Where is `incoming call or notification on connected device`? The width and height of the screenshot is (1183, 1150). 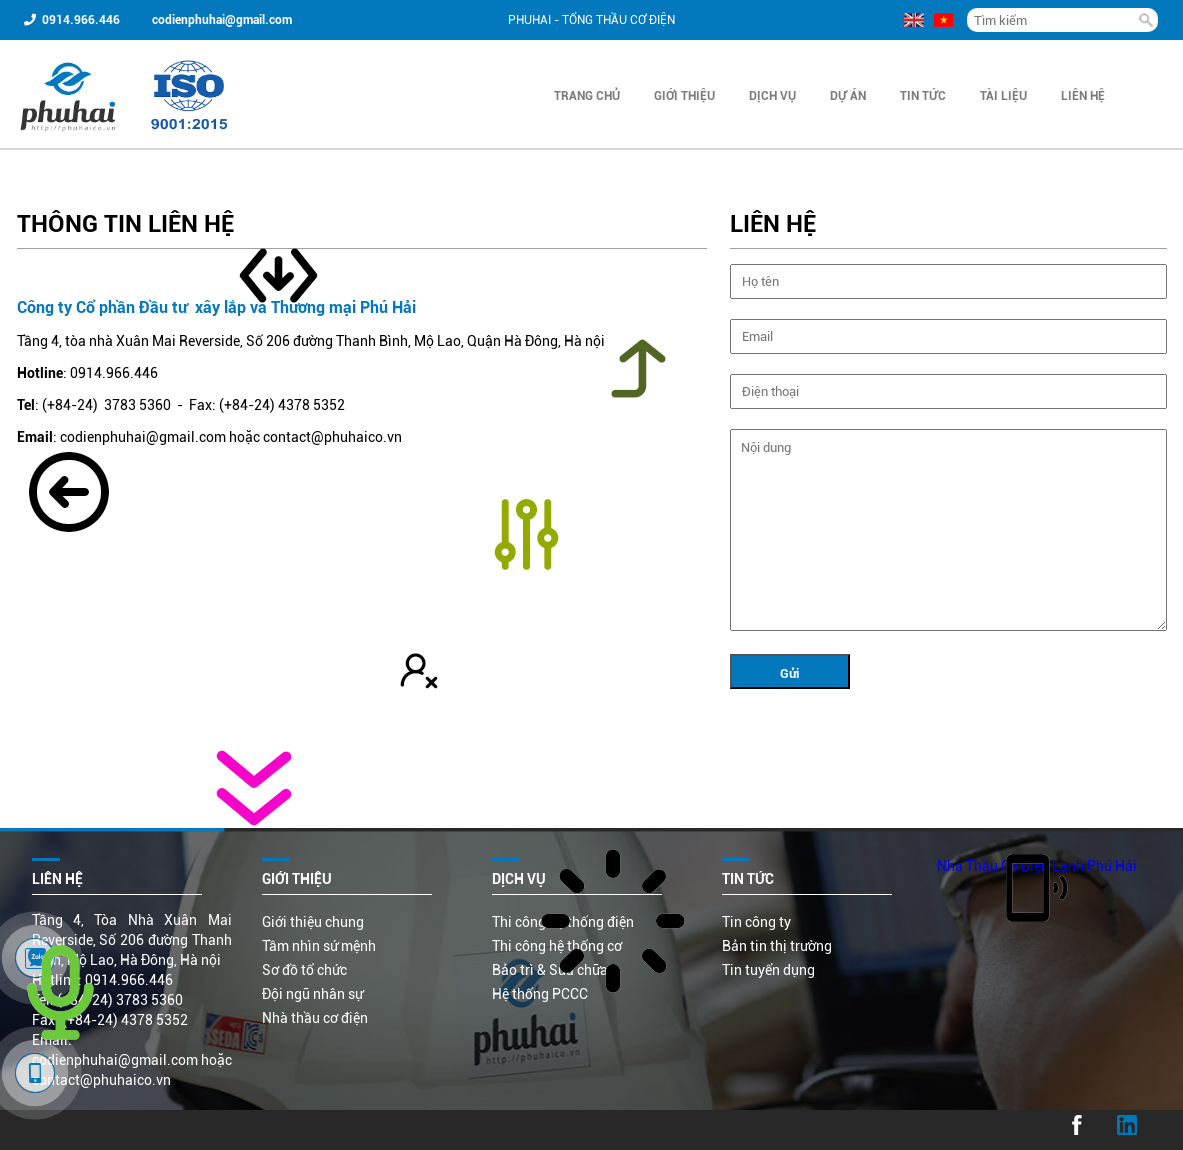
incoming call or notification on connected device is located at coordinates (1037, 888).